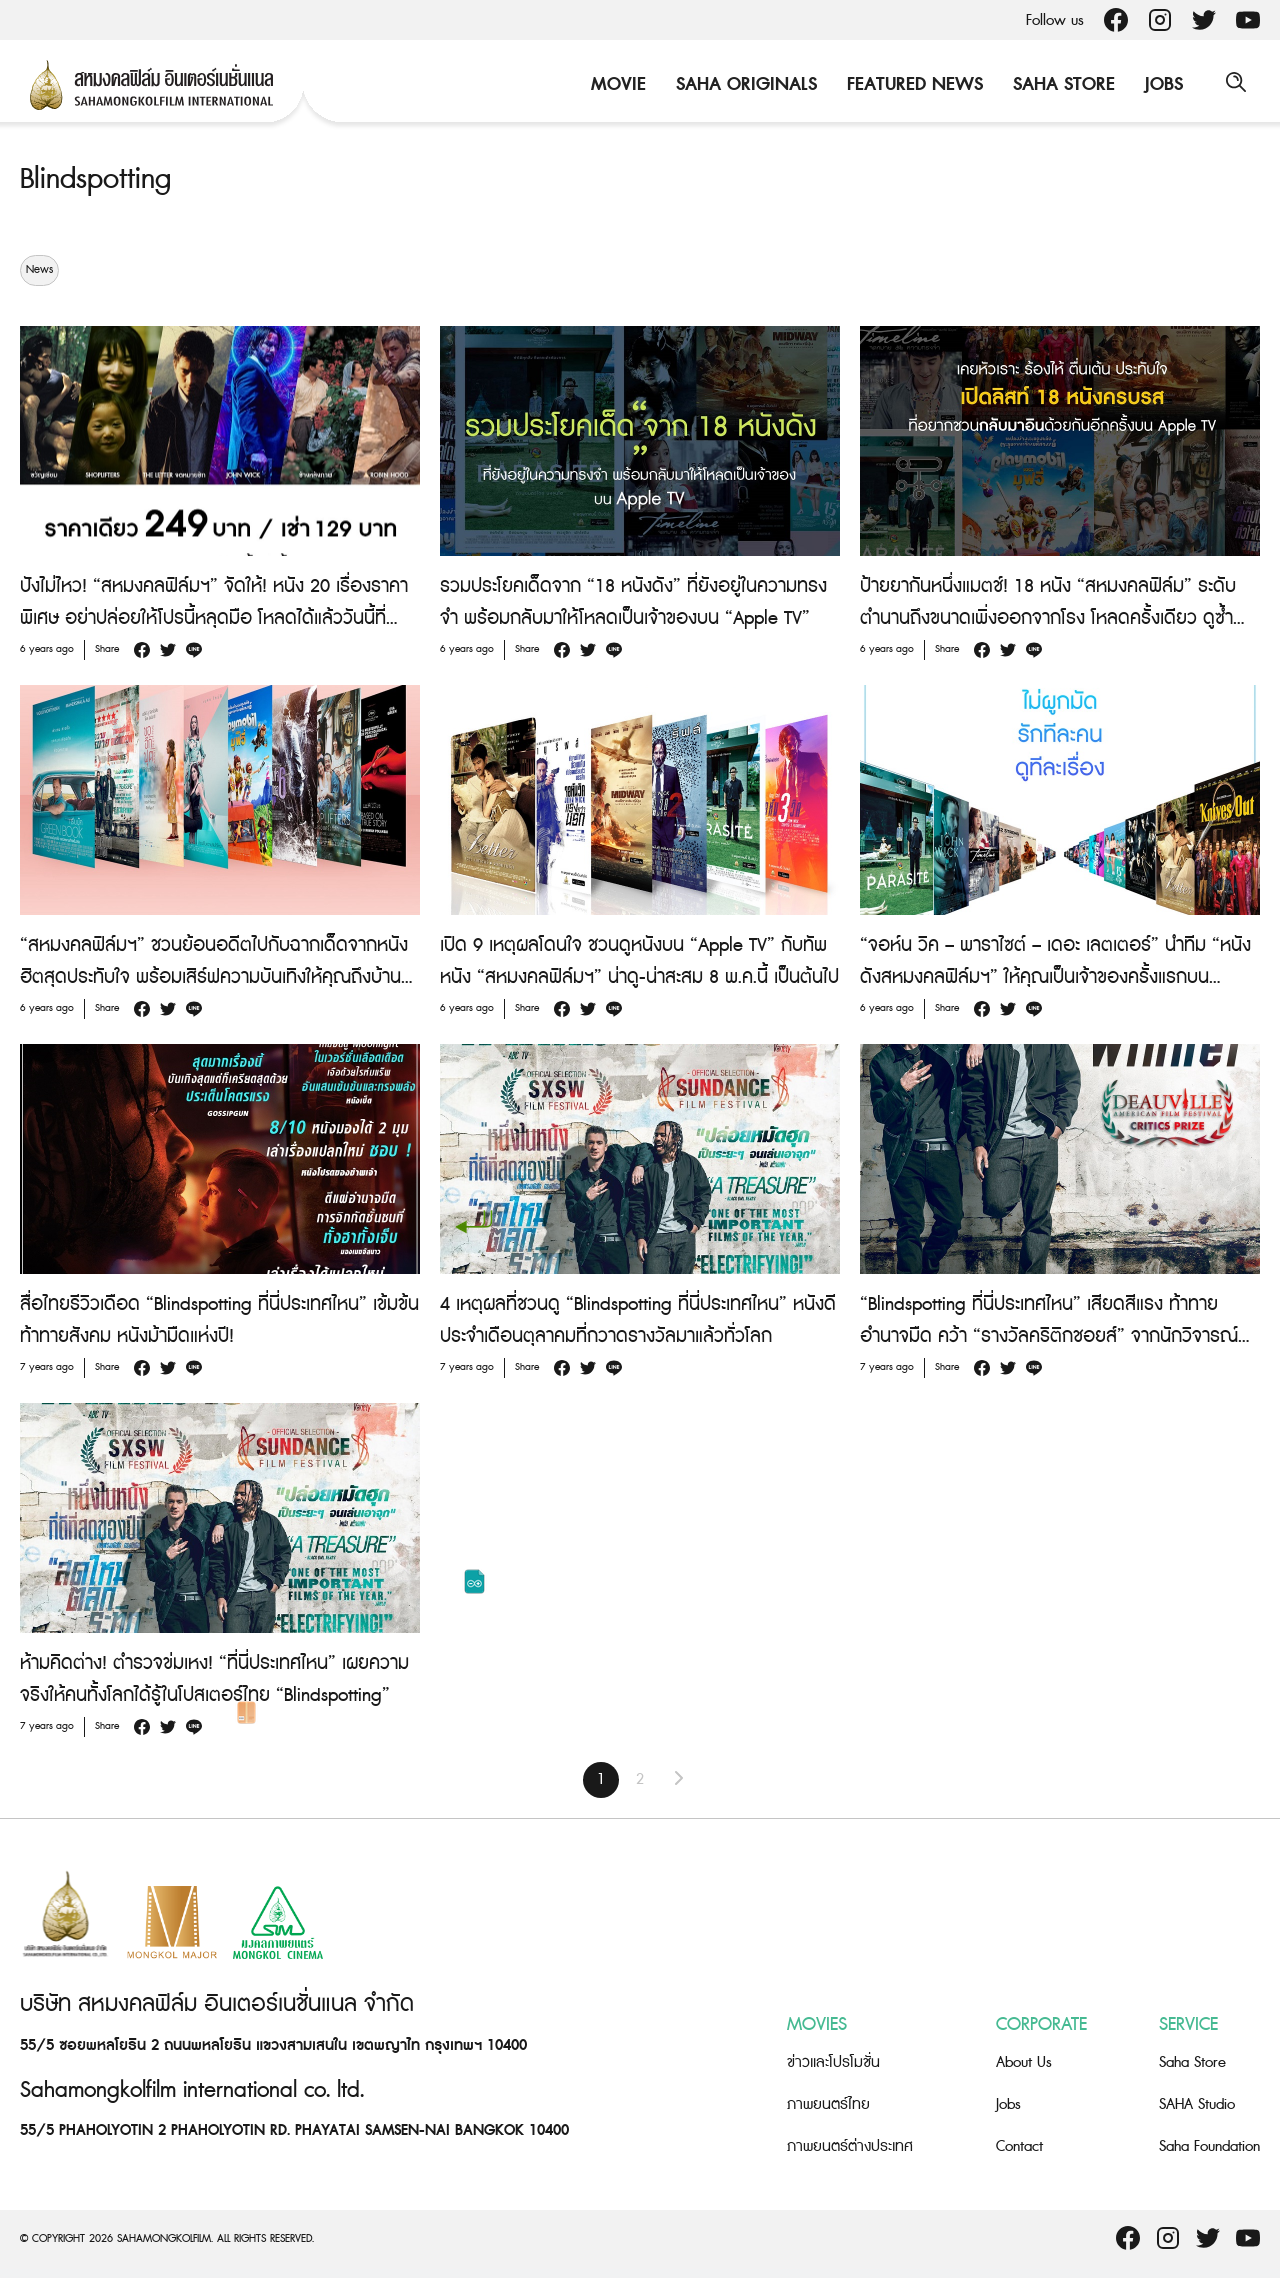  Describe the element at coordinates (473, 1219) in the screenshot. I see `reply to all recipients in an email thread` at that location.